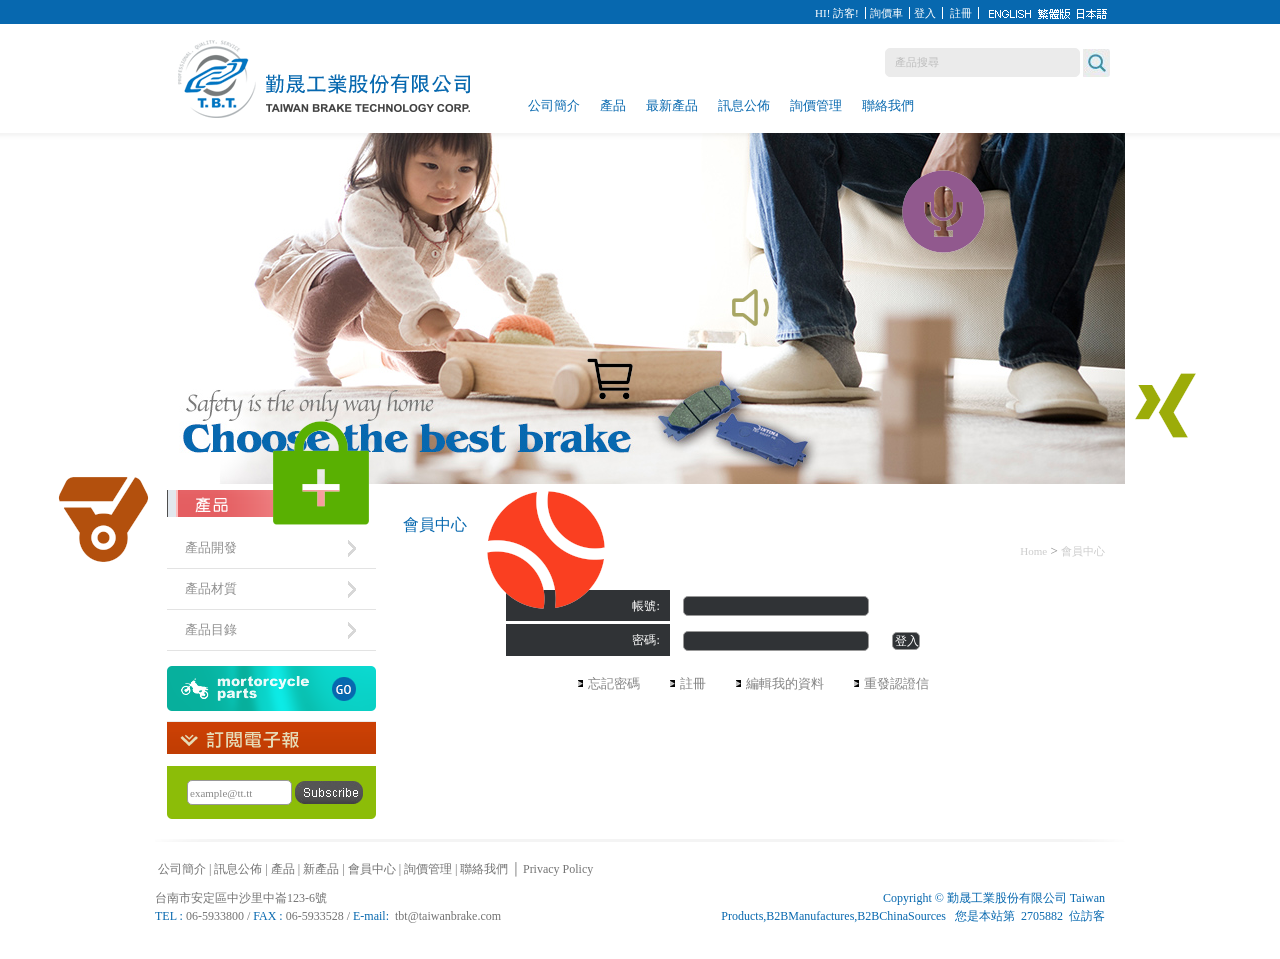  What do you see at coordinates (611, 379) in the screenshot?
I see `view your shopping cart` at bounding box center [611, 379].